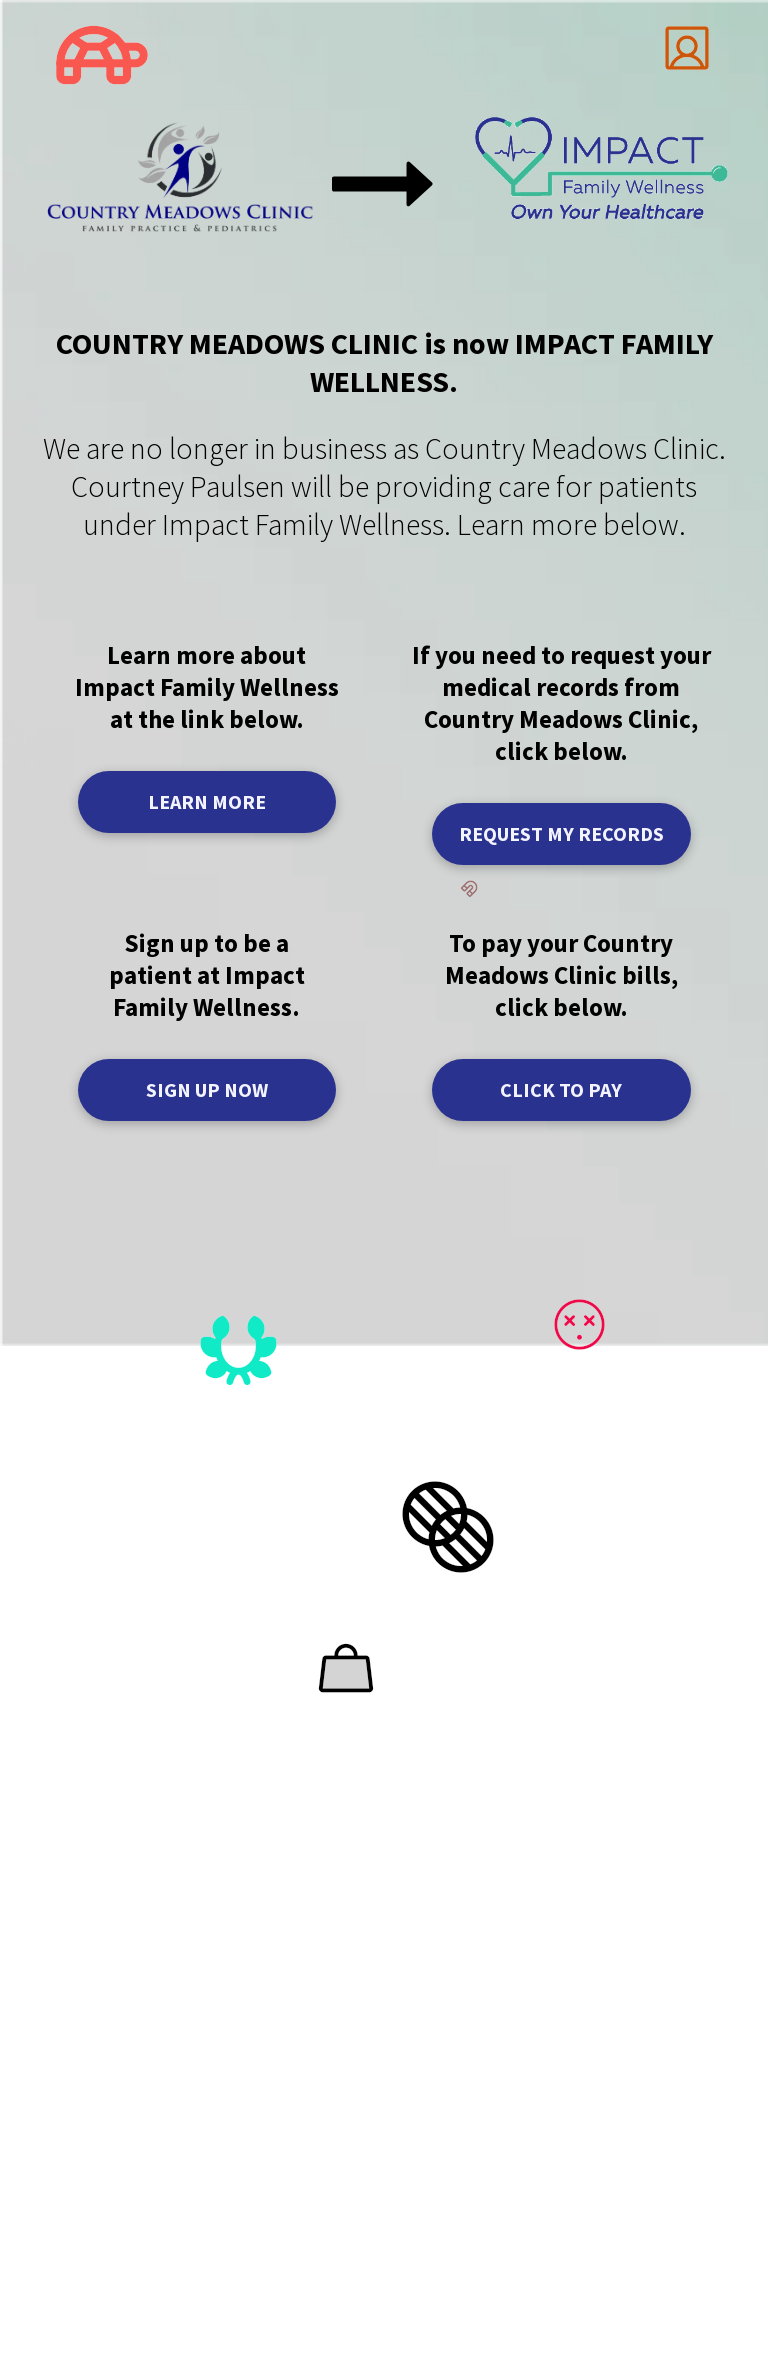 The image size is (768, 2380). I want to click on merge or combine selected elements, so click(448, 1527).